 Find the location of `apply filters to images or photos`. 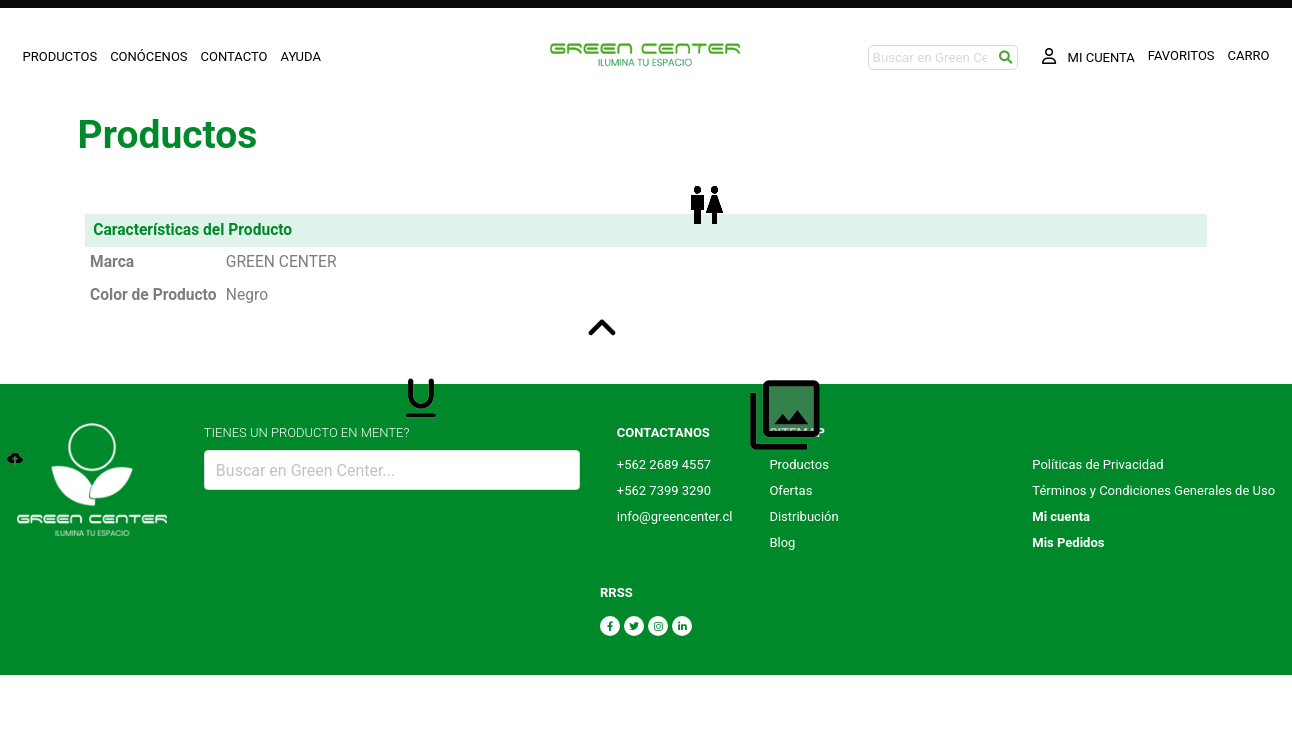

apply filters to images or photos is located at coordinates (785, 415).